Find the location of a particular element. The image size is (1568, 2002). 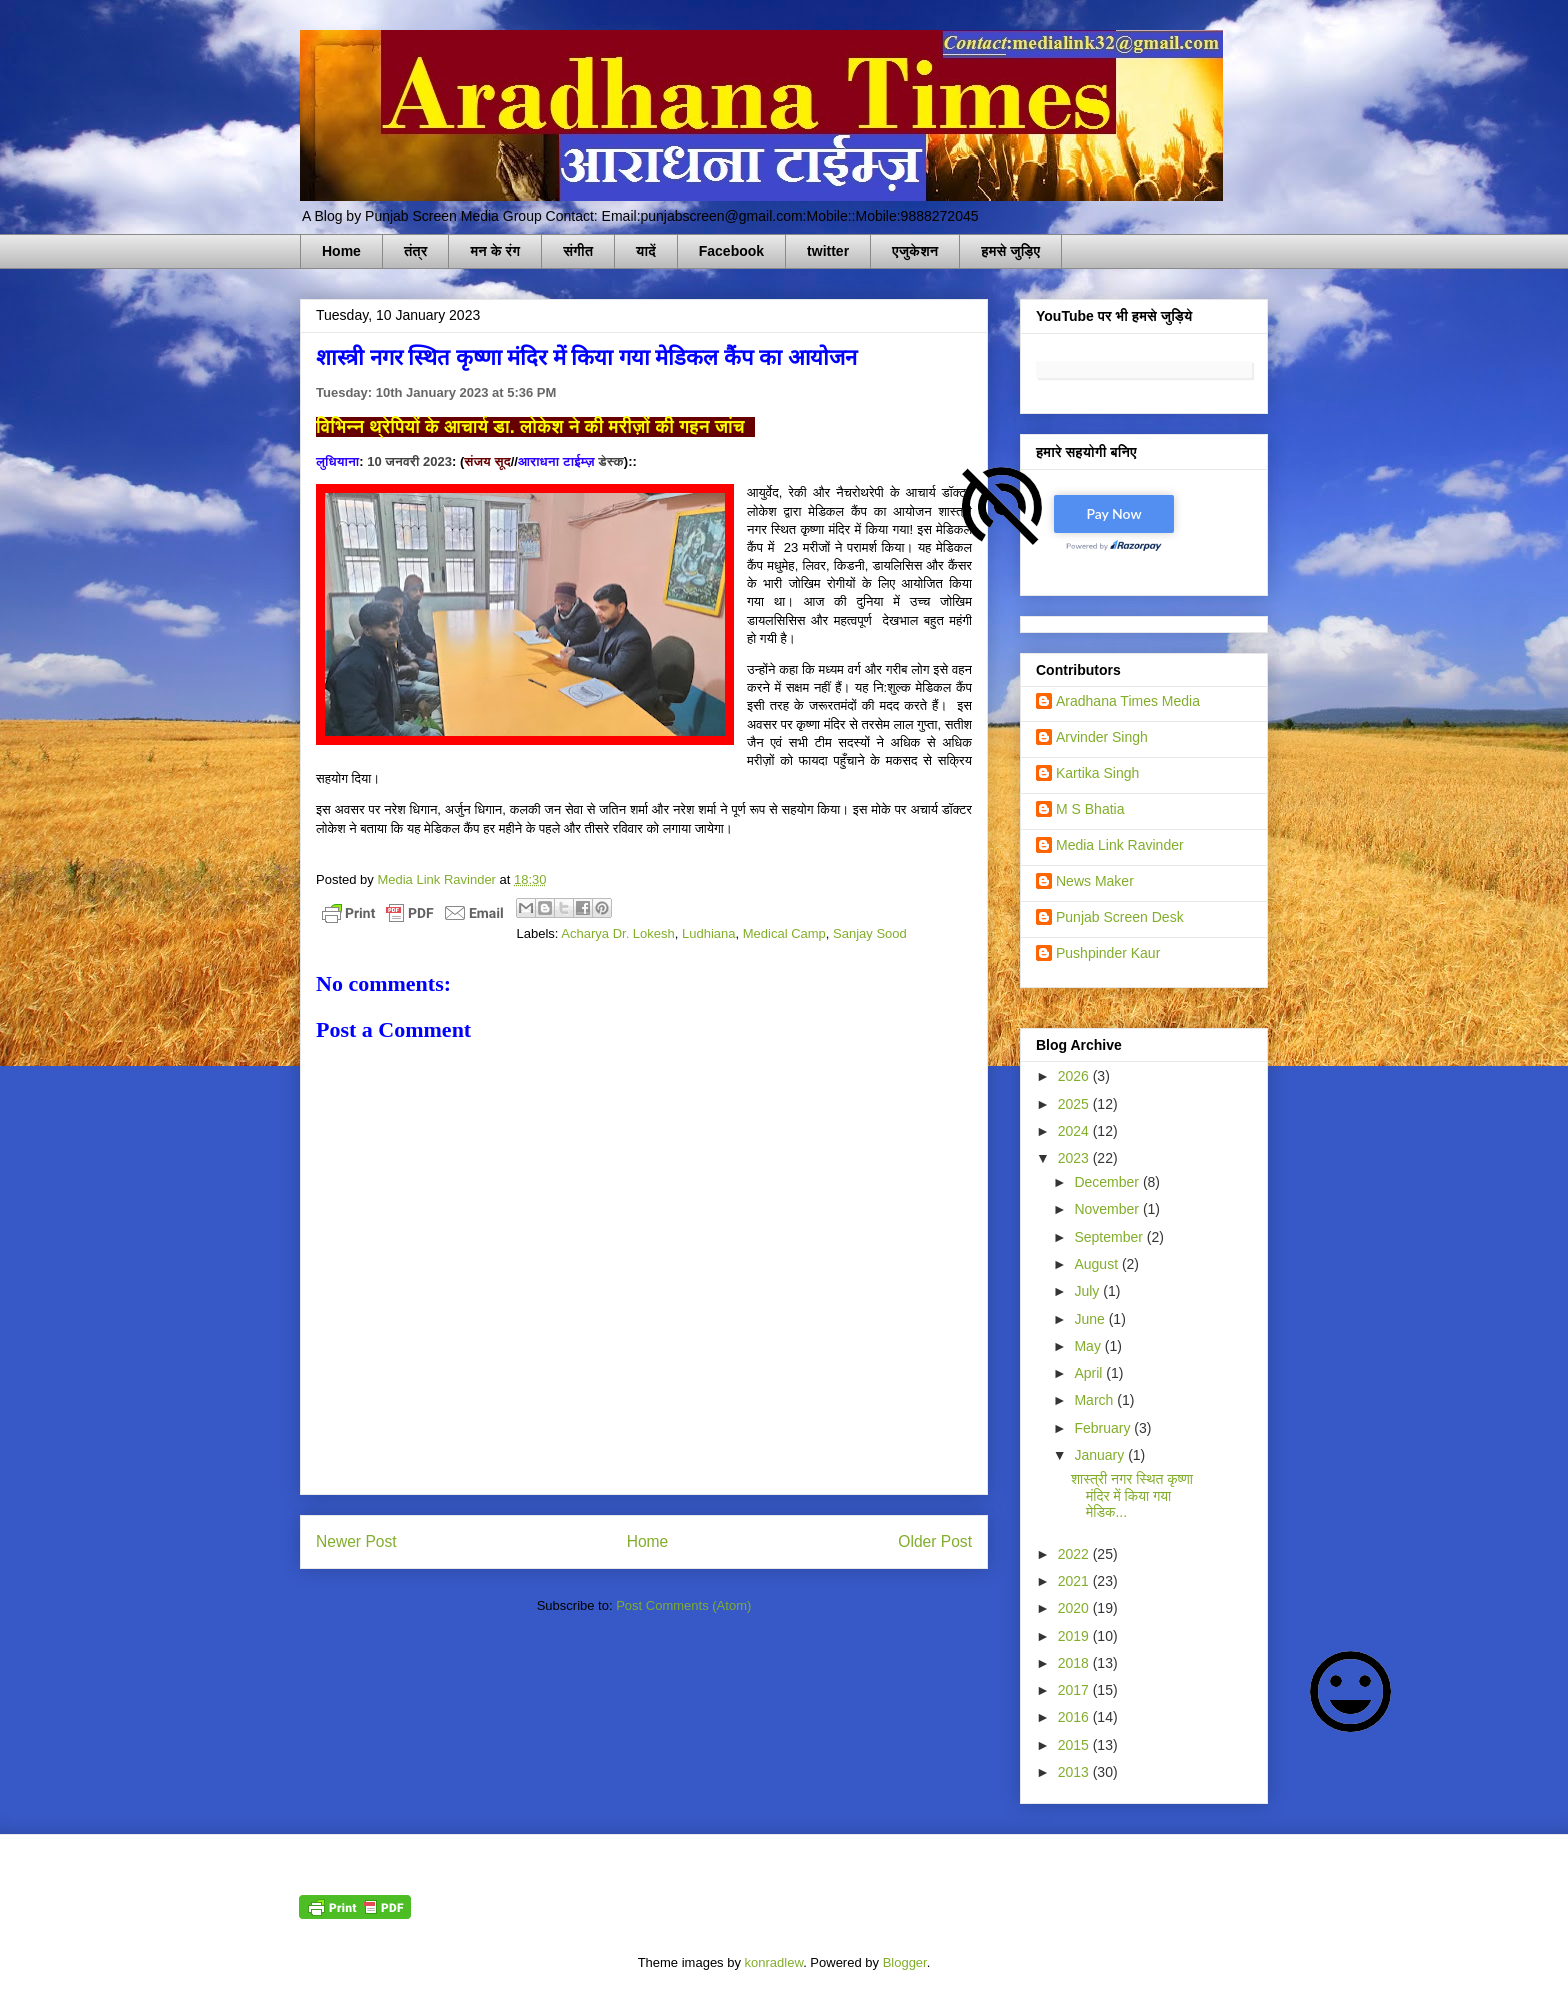

tag people in a photo is located at coordinates (1350, 1691).